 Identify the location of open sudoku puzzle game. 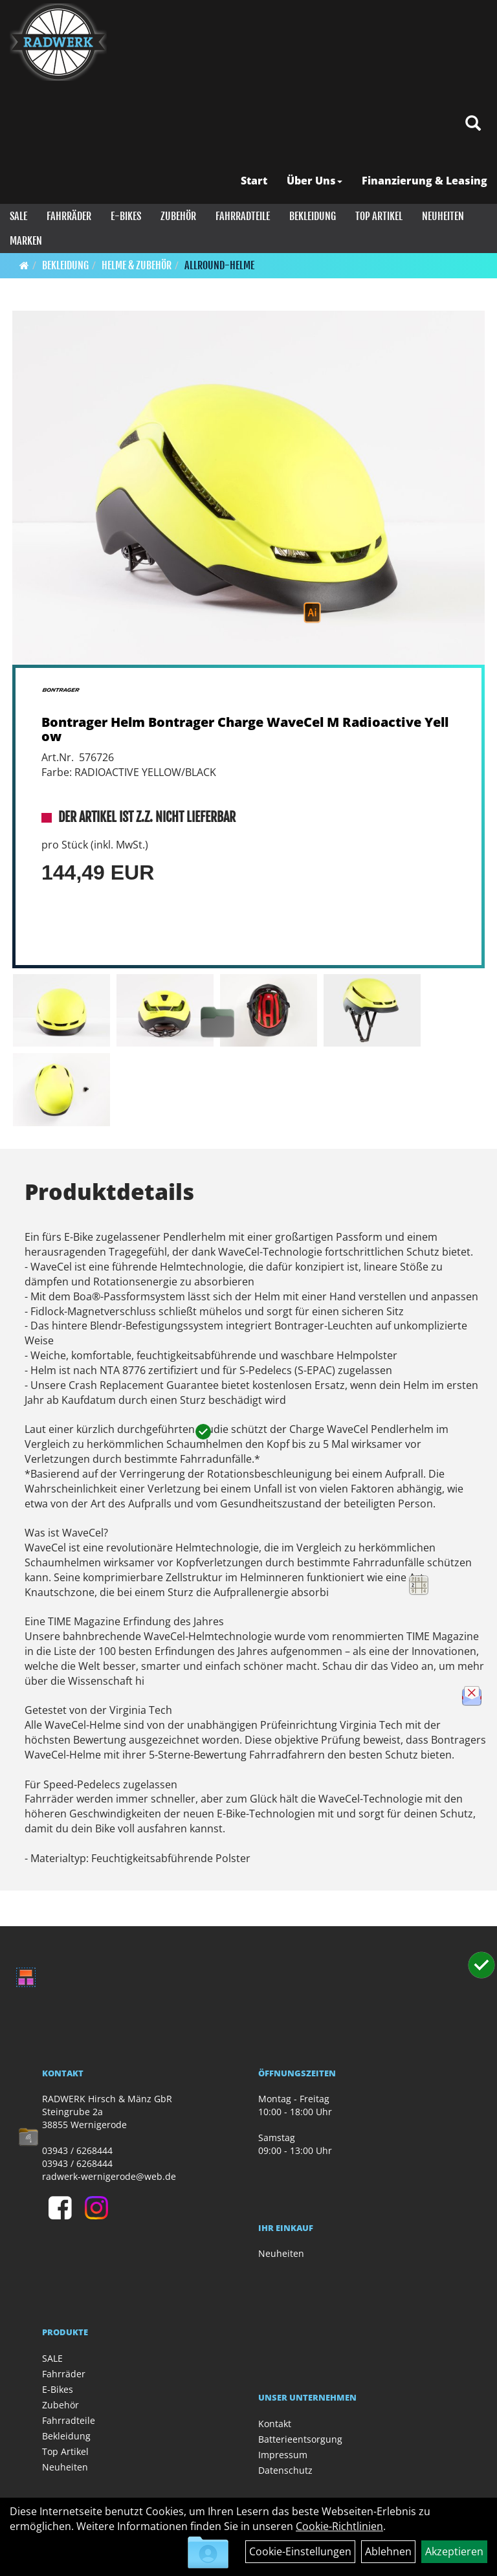
(419, 1585).